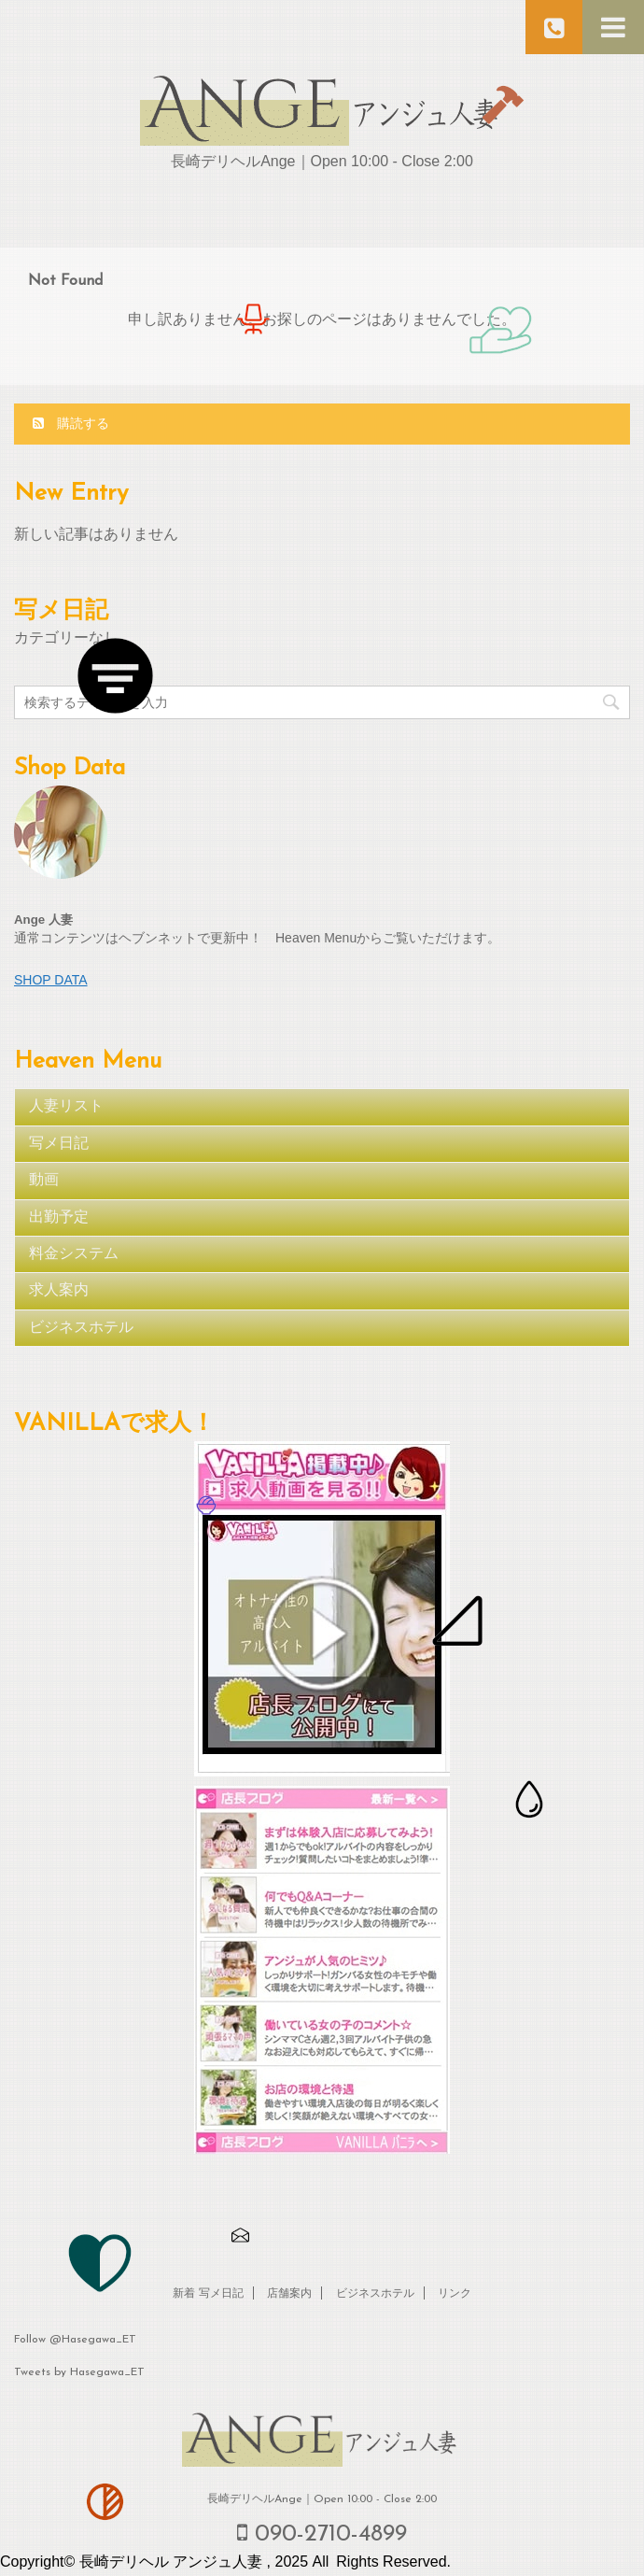  I want to click on indicates water or hydration tracking, so click(529, 1799).